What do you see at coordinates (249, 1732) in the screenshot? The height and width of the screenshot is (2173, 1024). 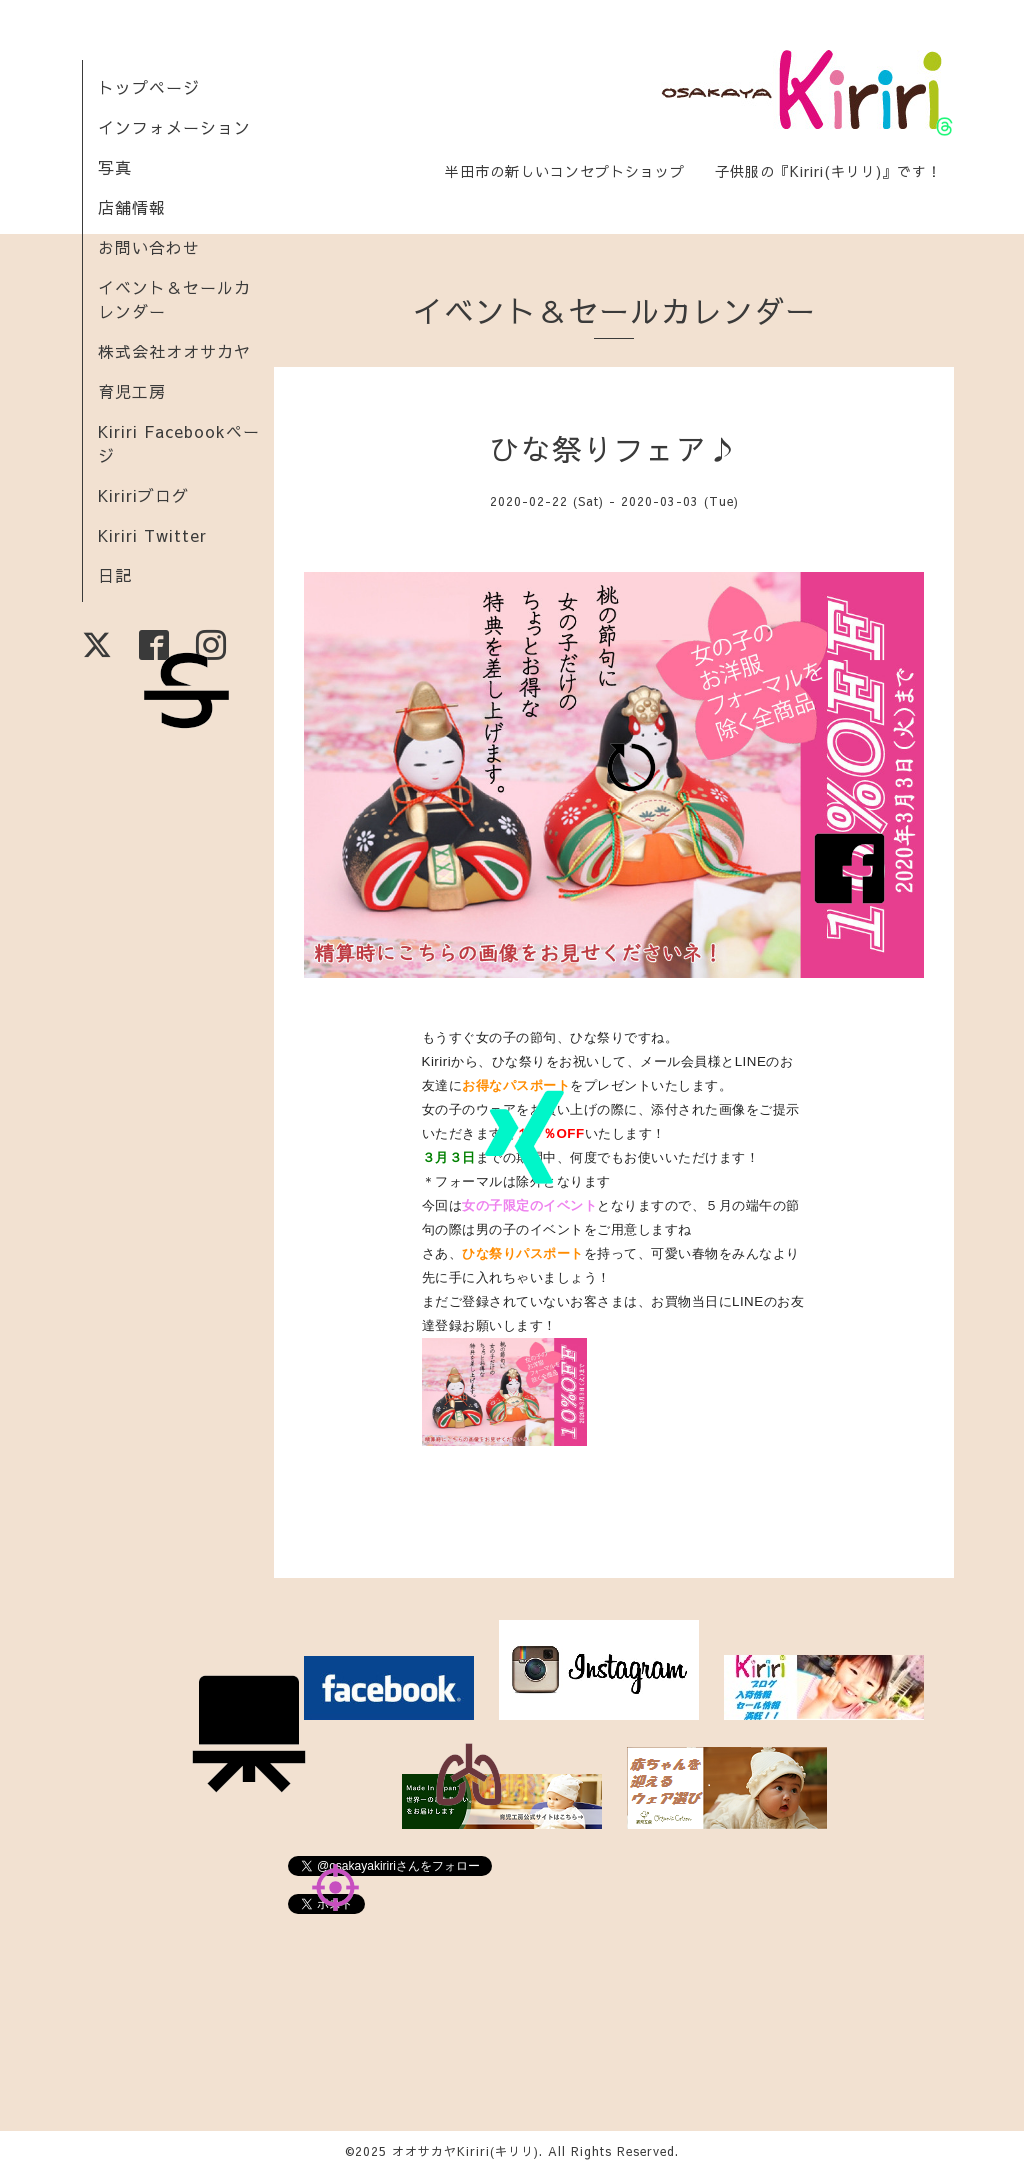 I see `open artboard or canvas workspace` at bounding box center [249, 1732].